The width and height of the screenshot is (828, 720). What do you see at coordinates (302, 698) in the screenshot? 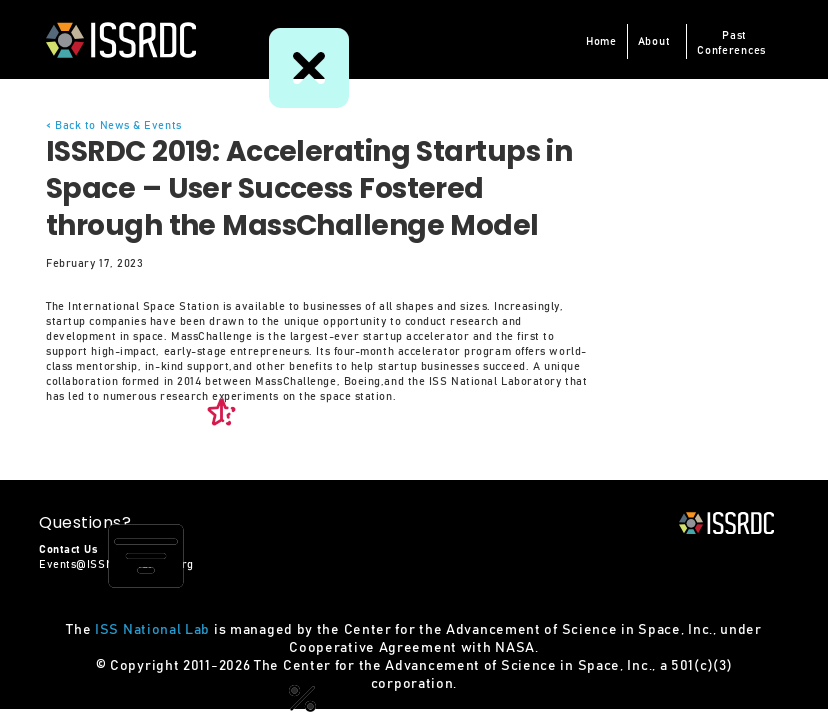
I see `view discount or sale pricing` at bounding box center [302, 698].